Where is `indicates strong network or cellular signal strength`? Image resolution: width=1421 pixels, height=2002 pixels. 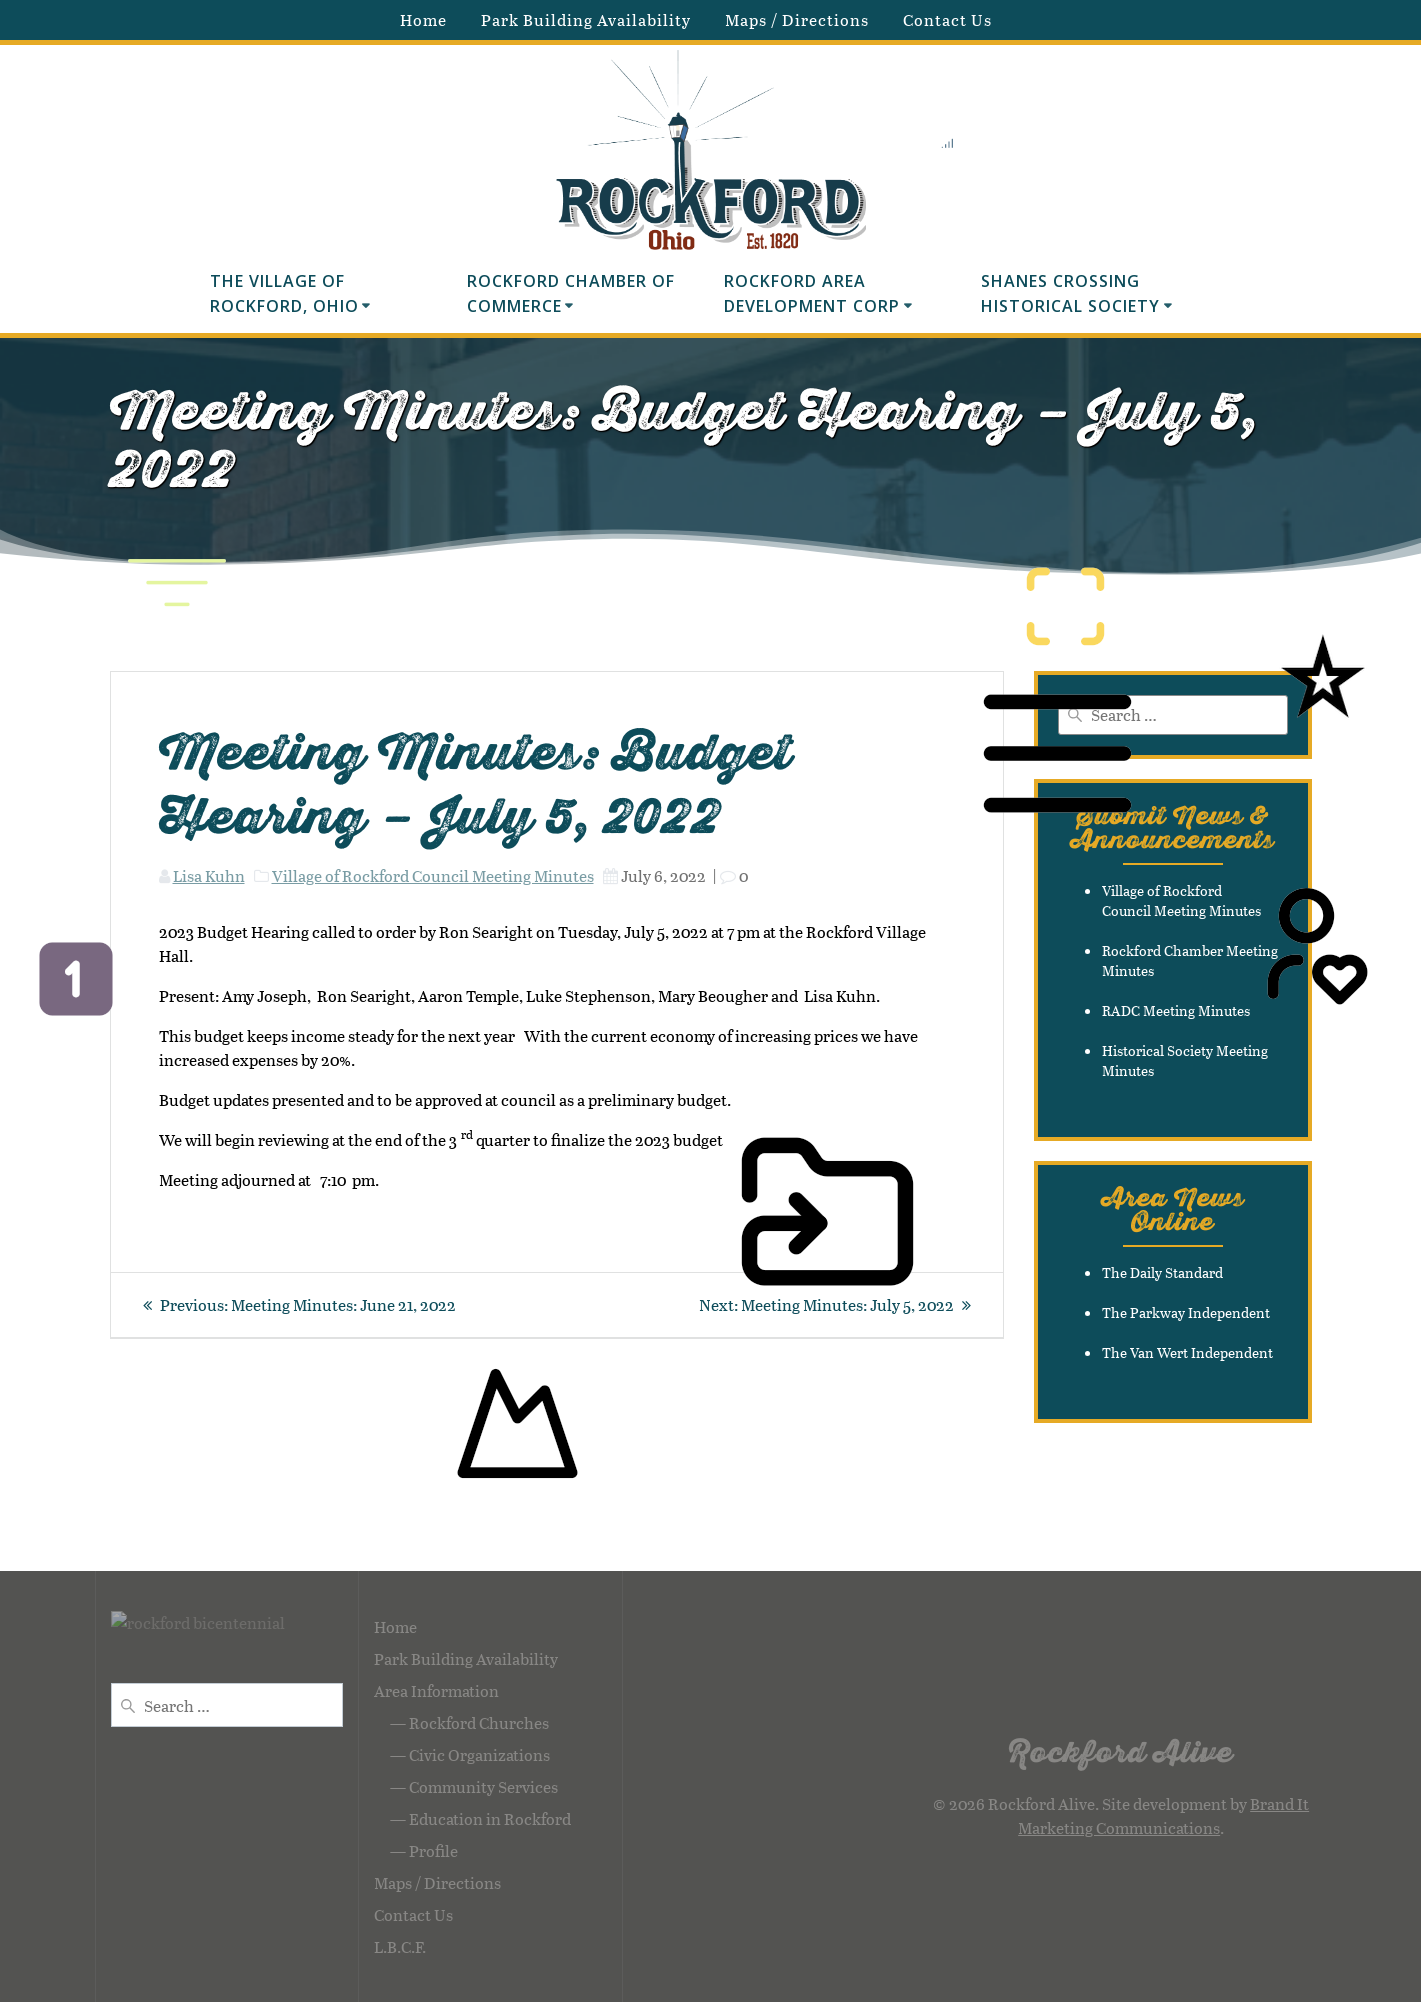
indicates strong network or cellular signal strength is located at coordinates (949, 142).